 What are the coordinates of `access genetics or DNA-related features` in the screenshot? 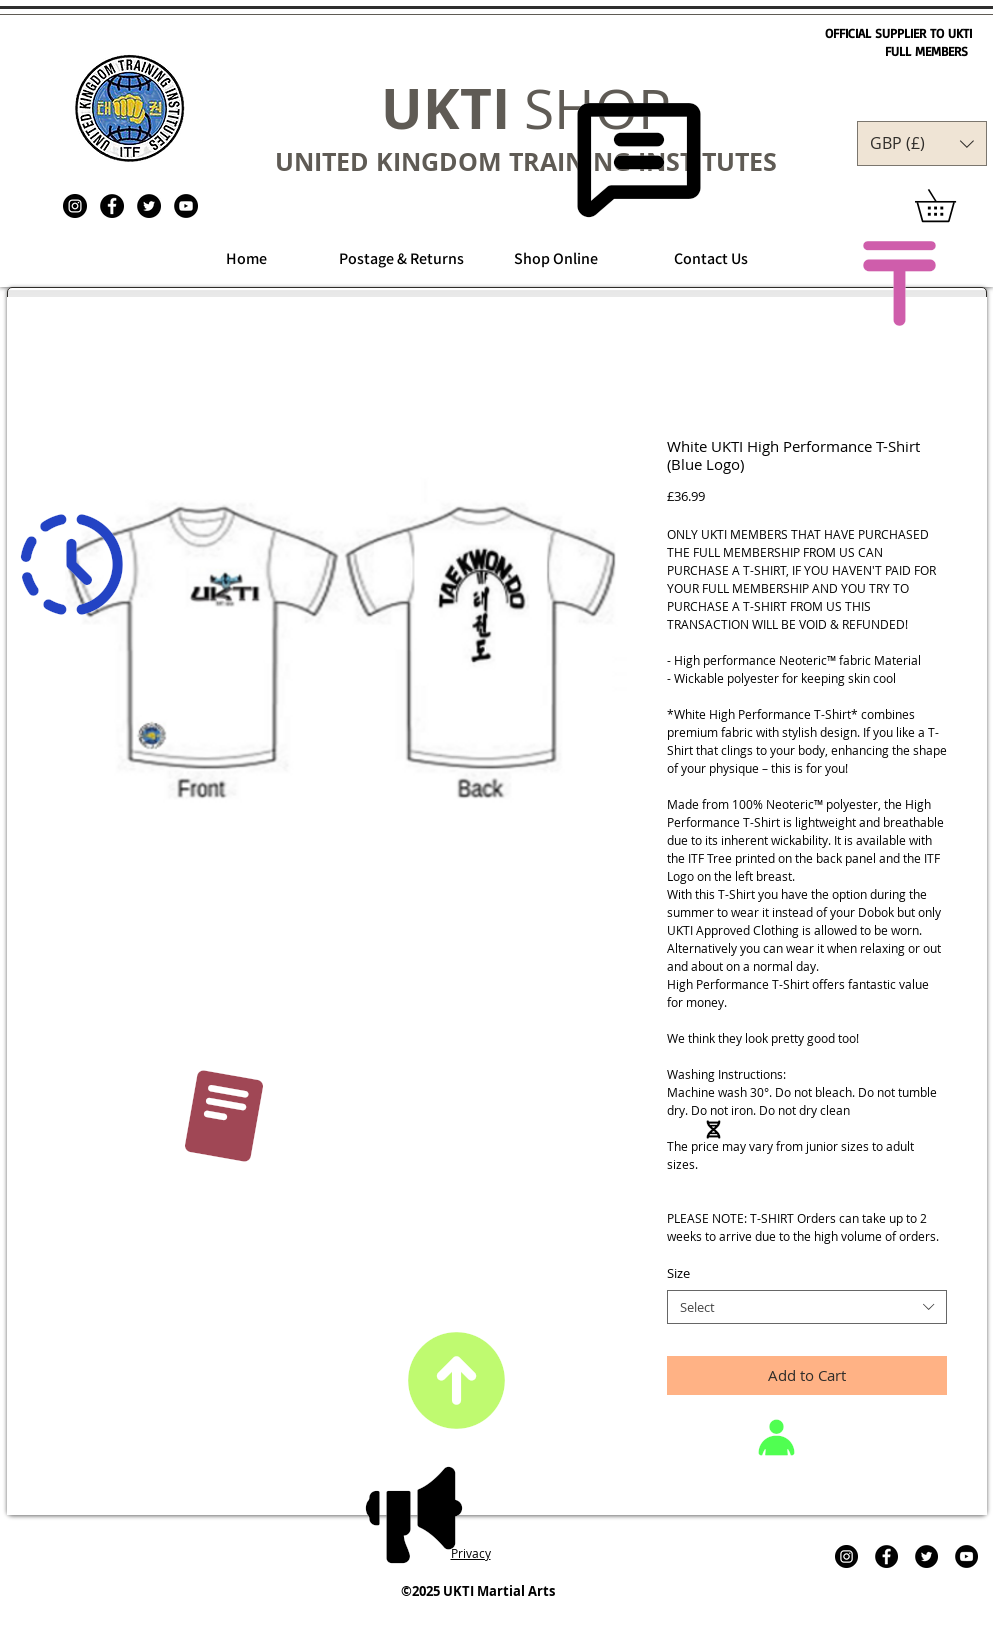 It's located at (713, 1129).